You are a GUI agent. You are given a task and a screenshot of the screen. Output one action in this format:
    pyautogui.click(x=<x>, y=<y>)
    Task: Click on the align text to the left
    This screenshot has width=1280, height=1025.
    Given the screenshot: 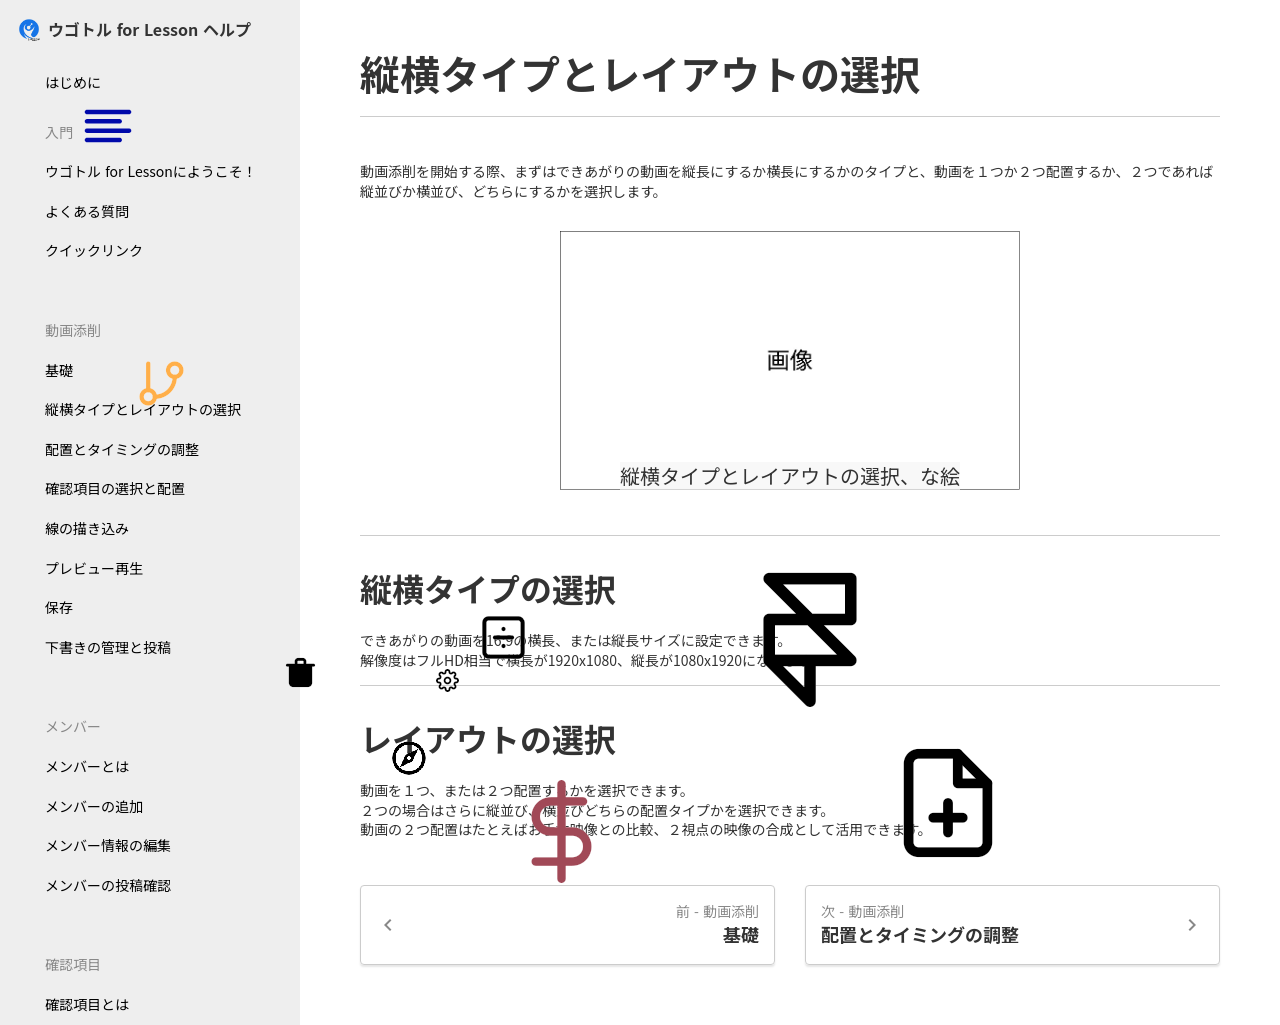 What is the action you would take?
    pyautogui.click(x=108, y=126)
    